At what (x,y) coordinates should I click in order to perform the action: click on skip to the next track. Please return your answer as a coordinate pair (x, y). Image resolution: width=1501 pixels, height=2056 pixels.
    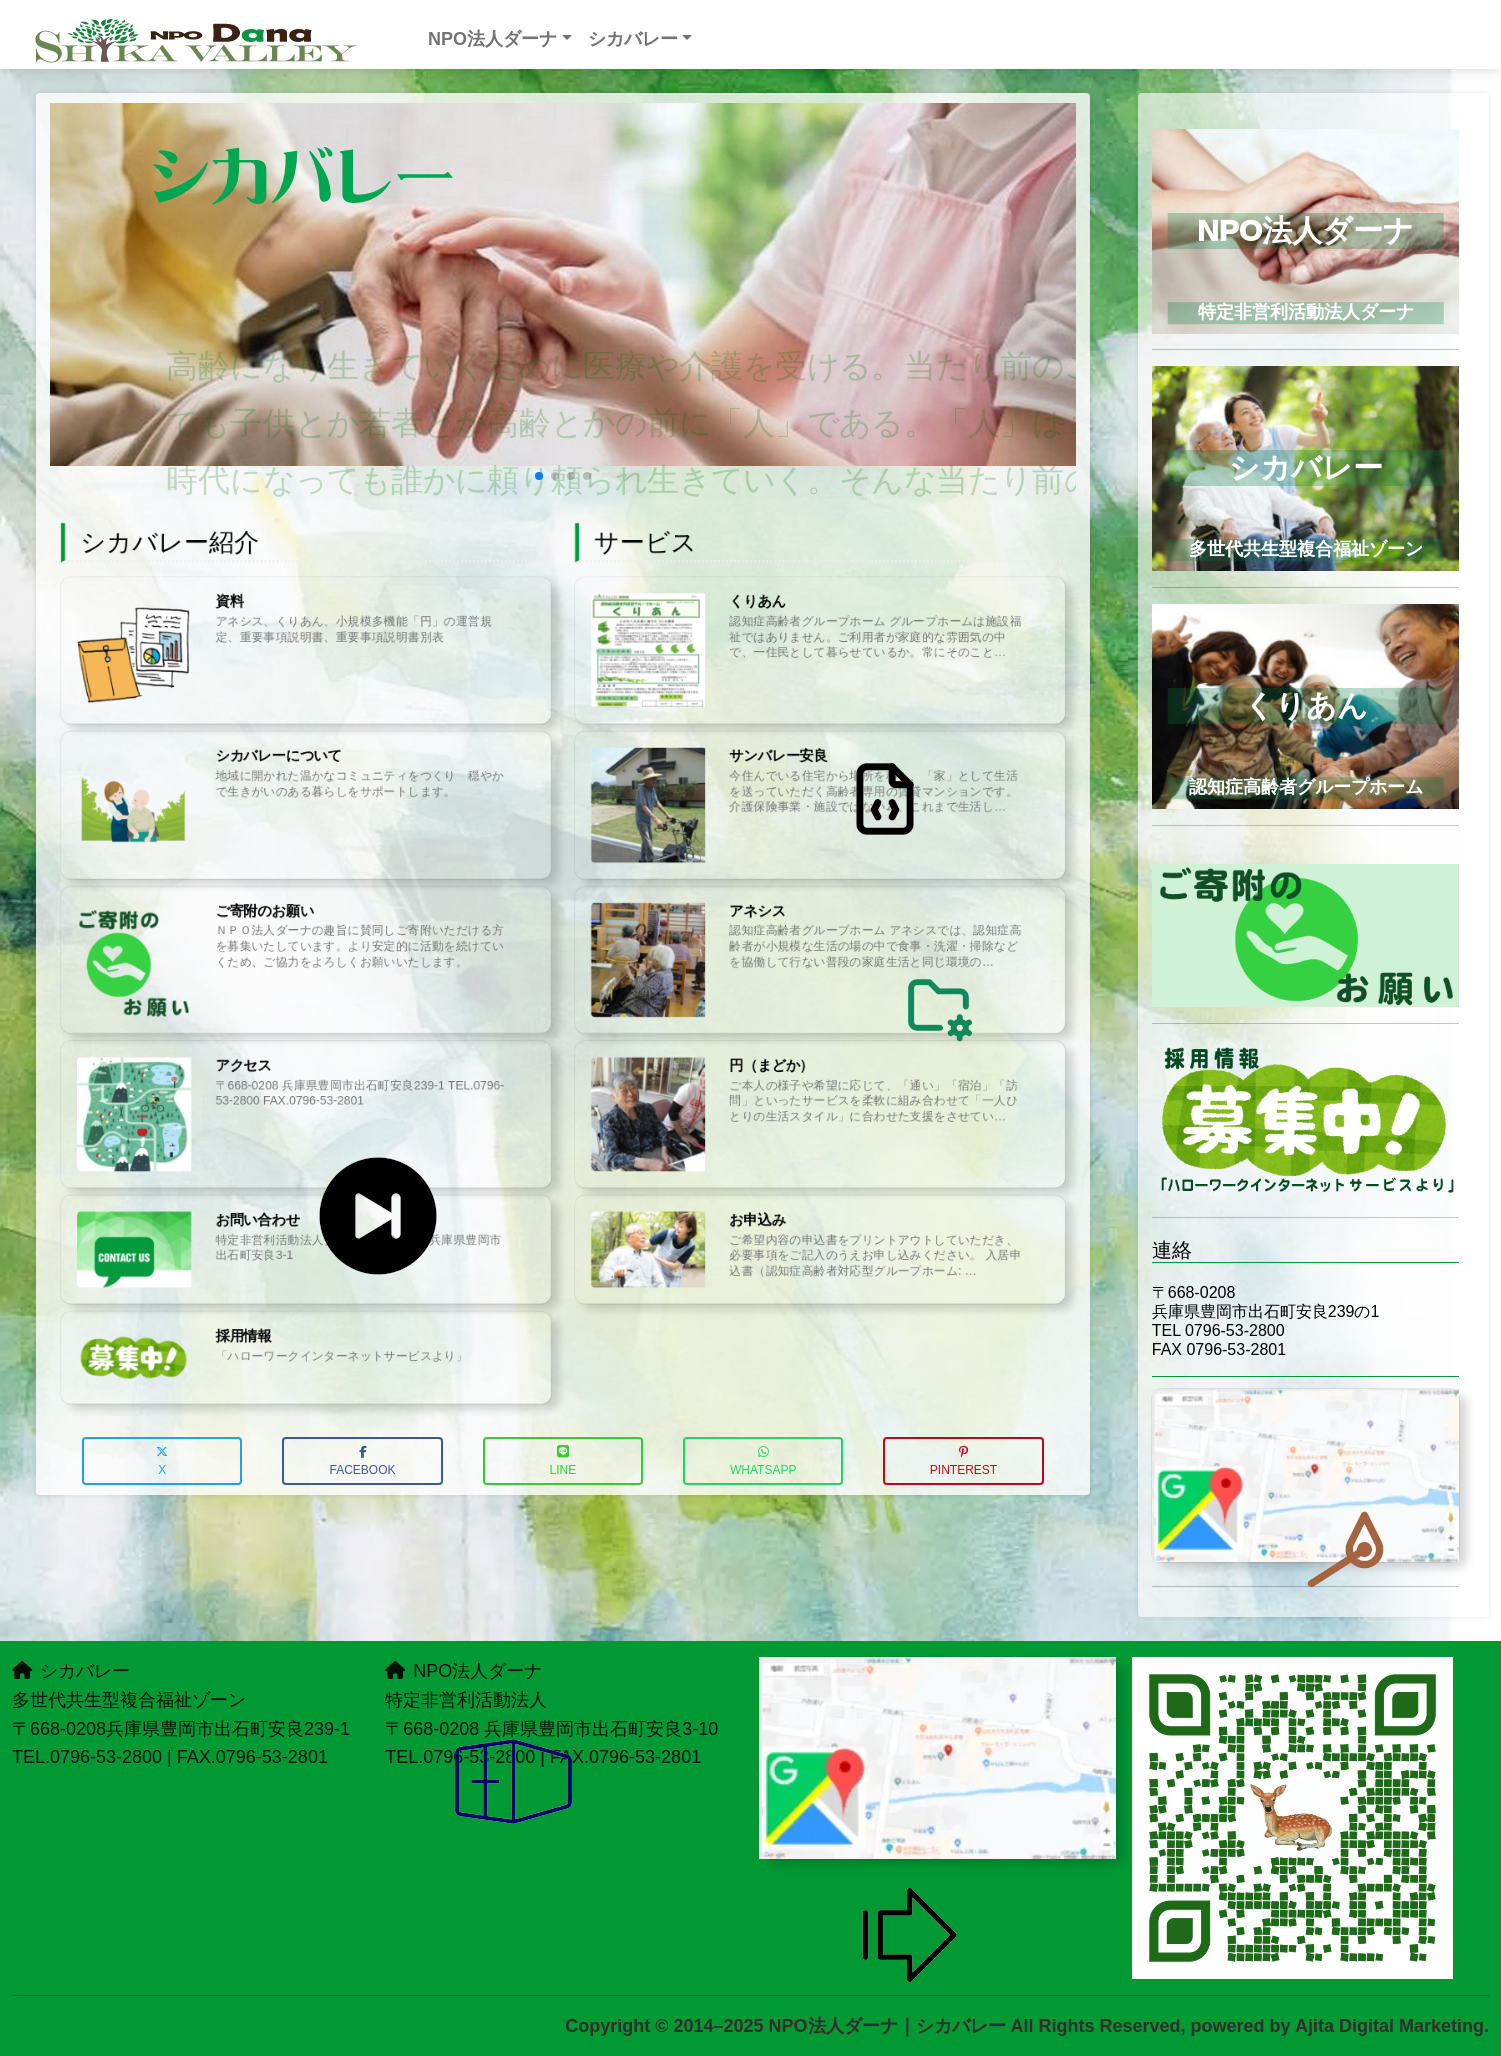
    Looking at the image, I should click on (378, 1216).